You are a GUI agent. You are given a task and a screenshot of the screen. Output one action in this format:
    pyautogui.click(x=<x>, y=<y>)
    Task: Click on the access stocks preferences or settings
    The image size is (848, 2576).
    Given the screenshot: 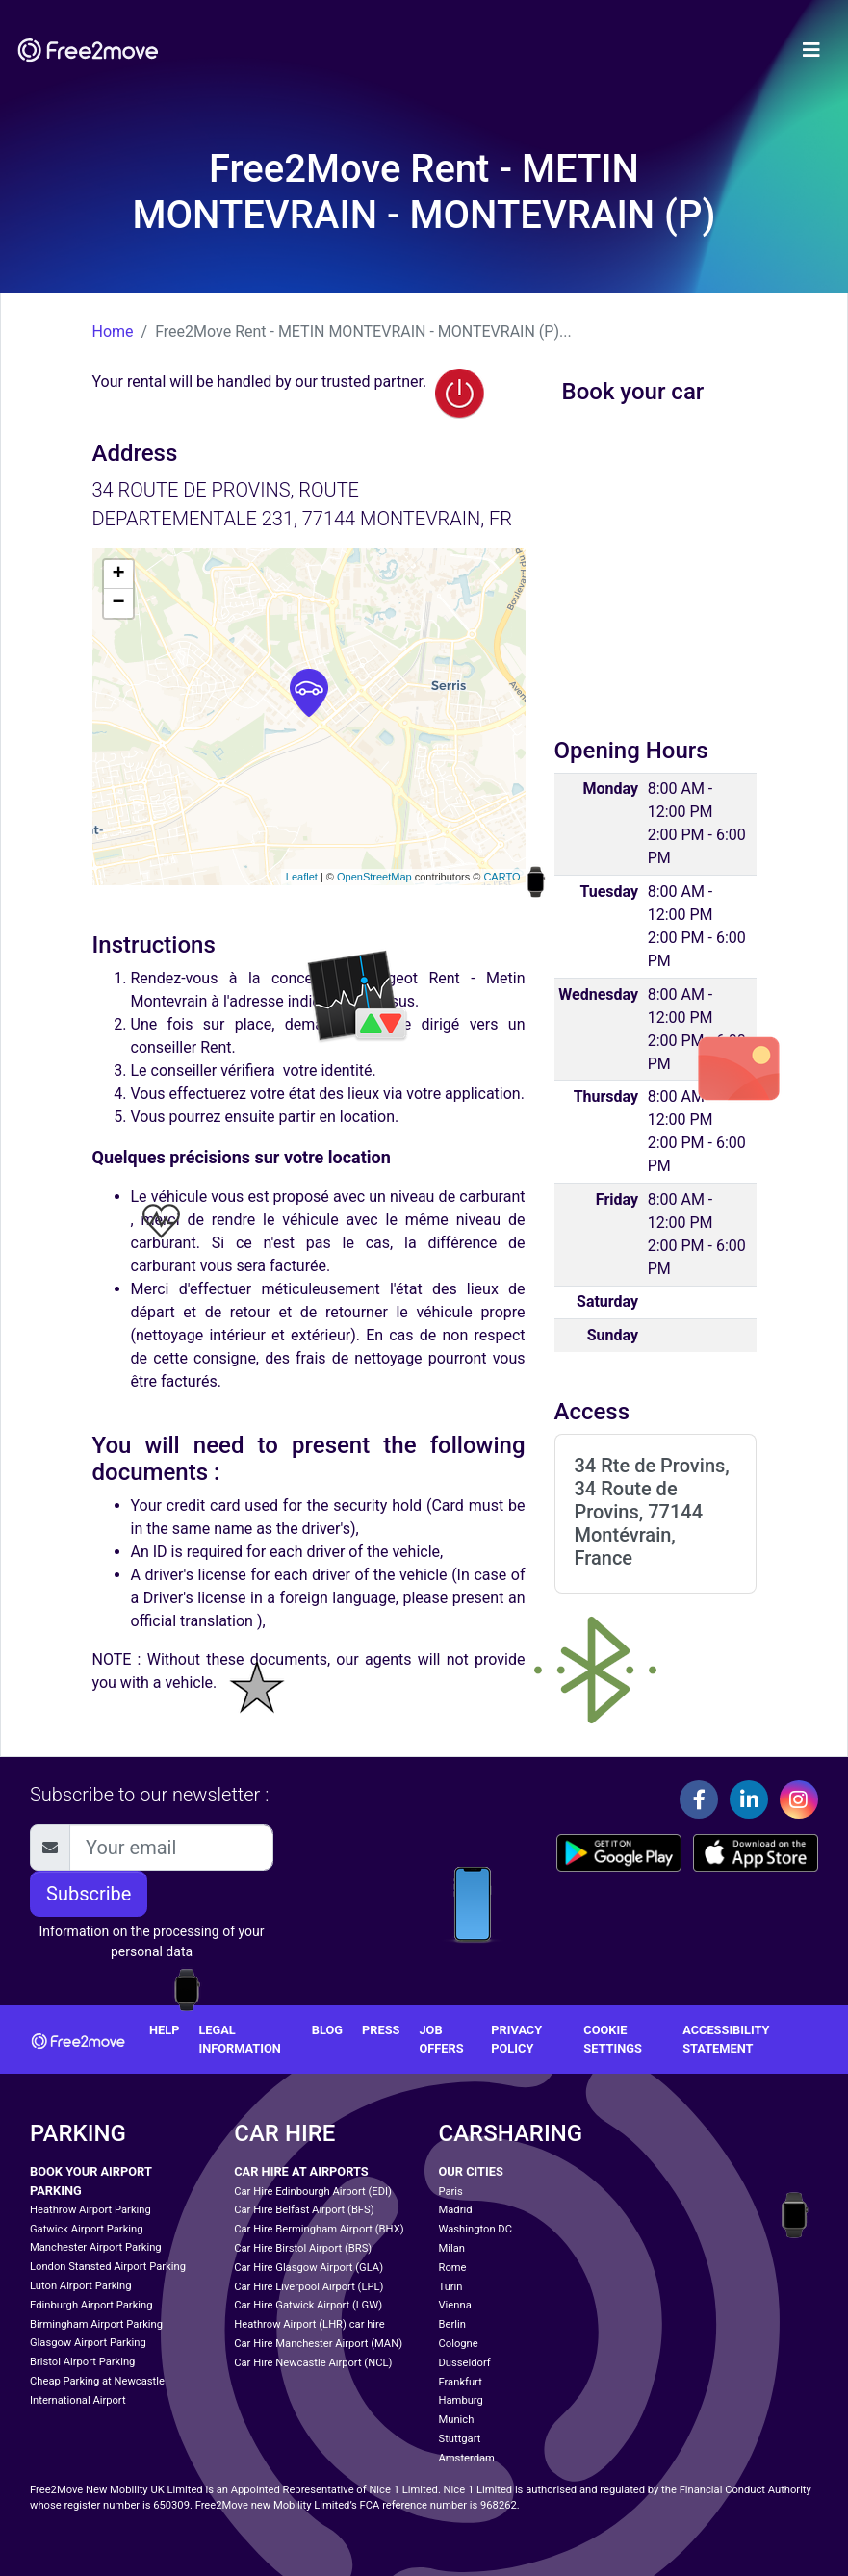 What is the action you would take?
    pyautogui.click(x=356, y=995)
    